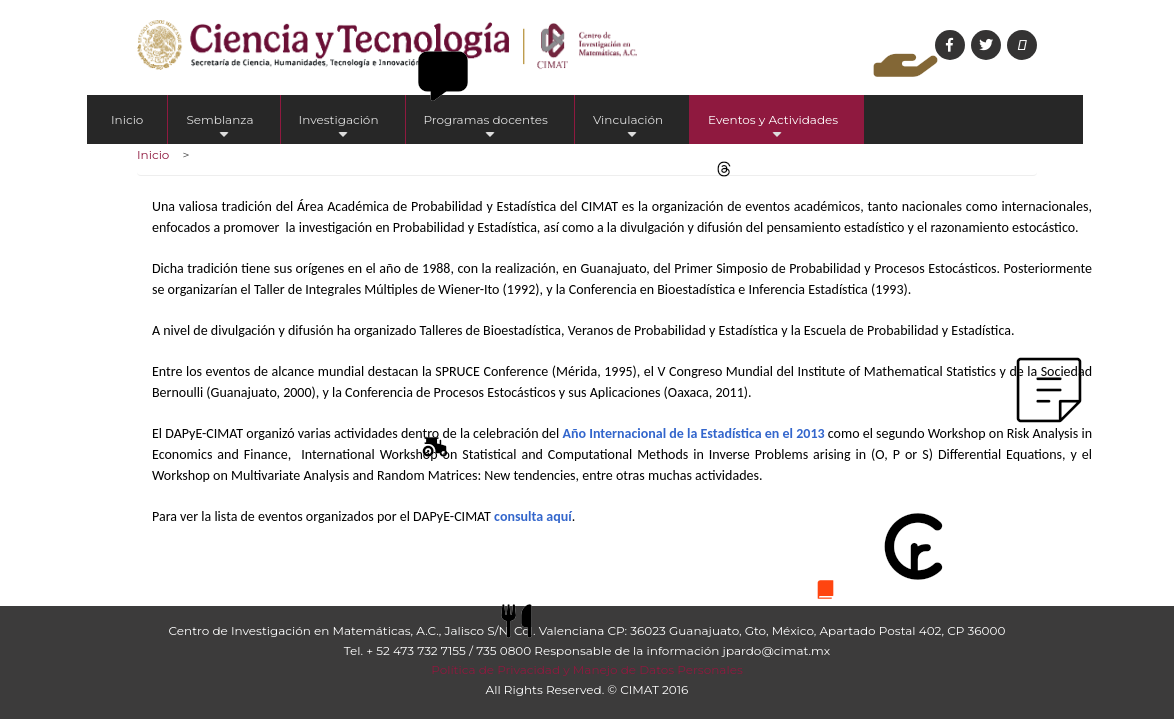  What do you see at coordinates (443, 73) in the screenshot?
I see `open messaging or chat` at bounding box center [443, 73].